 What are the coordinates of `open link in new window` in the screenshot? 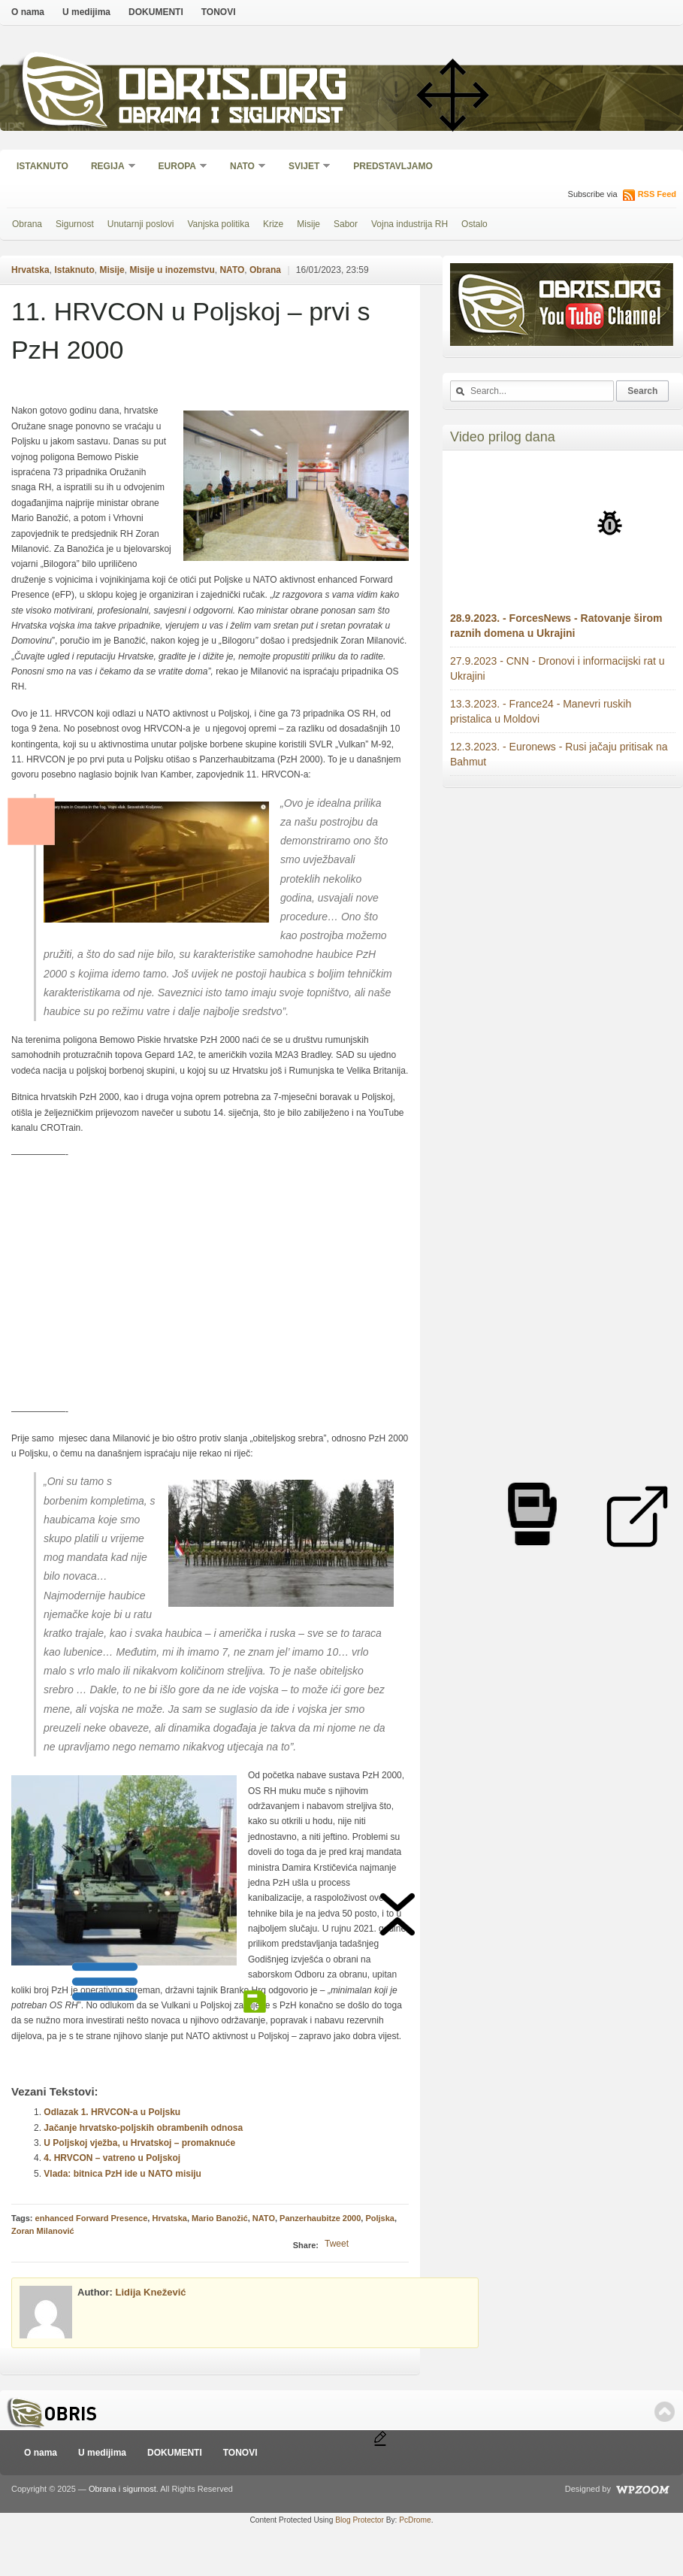 It's located at (637, 1517).